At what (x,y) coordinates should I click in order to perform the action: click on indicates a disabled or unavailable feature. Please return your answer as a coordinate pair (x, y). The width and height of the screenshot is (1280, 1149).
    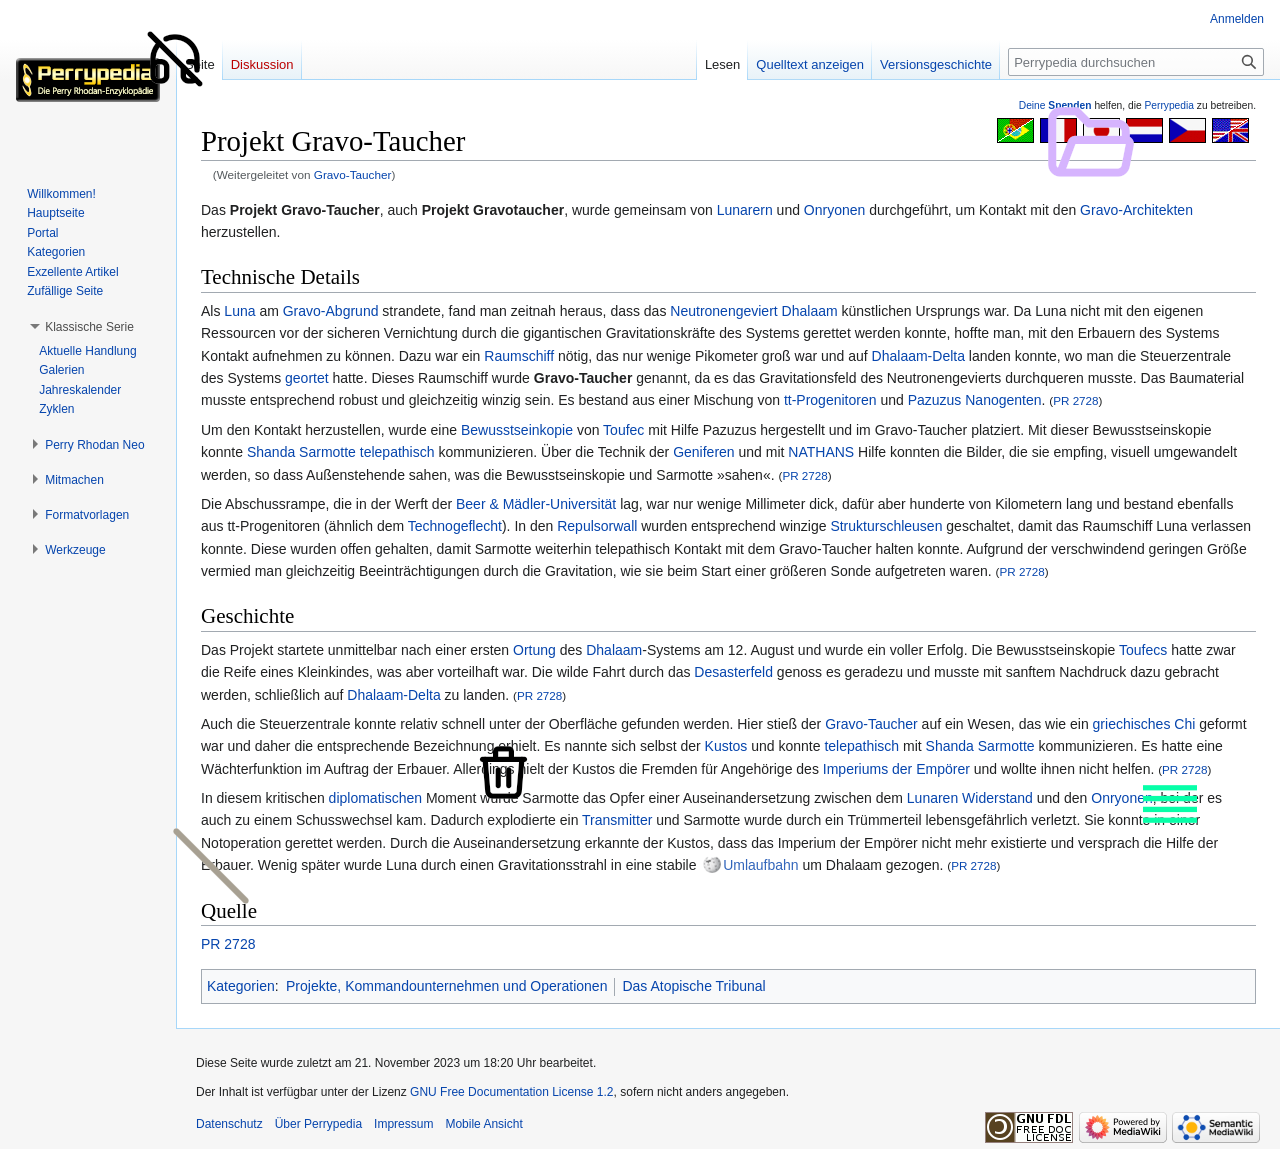
    Looking at the image, I should click on (211, 866).